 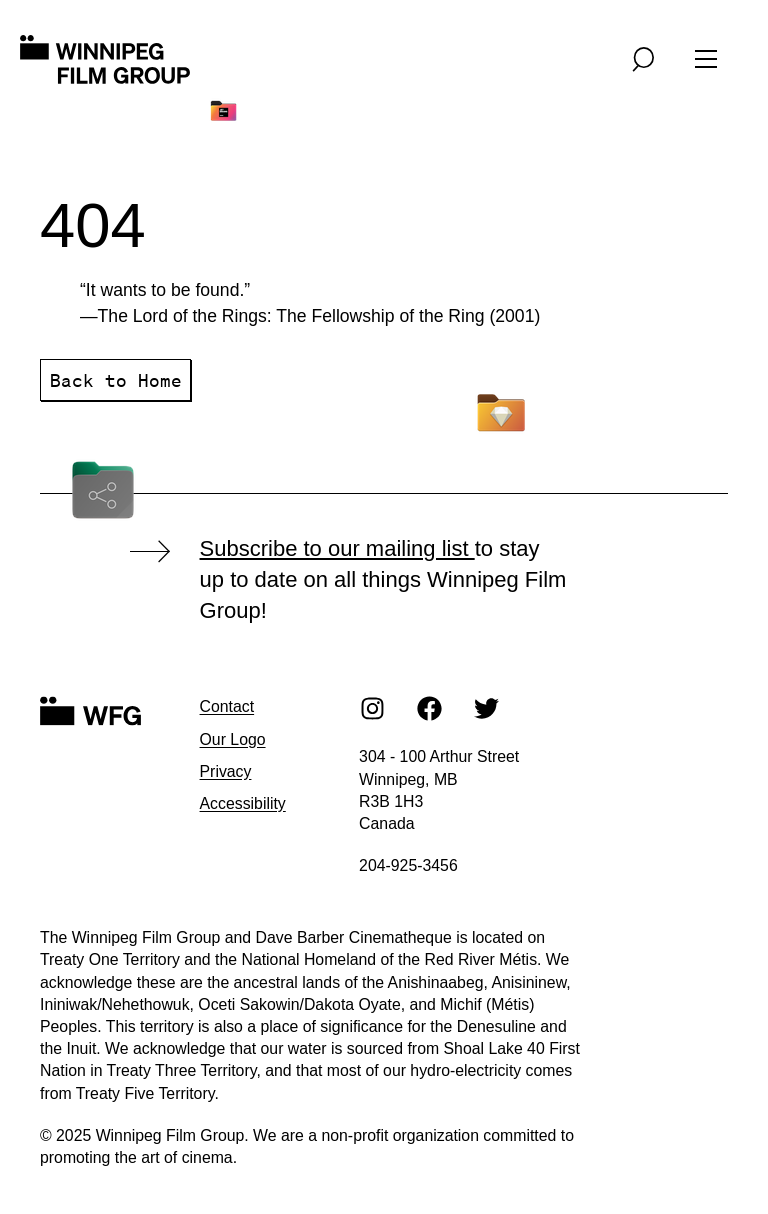 I want to click on open sketch app project files, so click(x=501, y=414).